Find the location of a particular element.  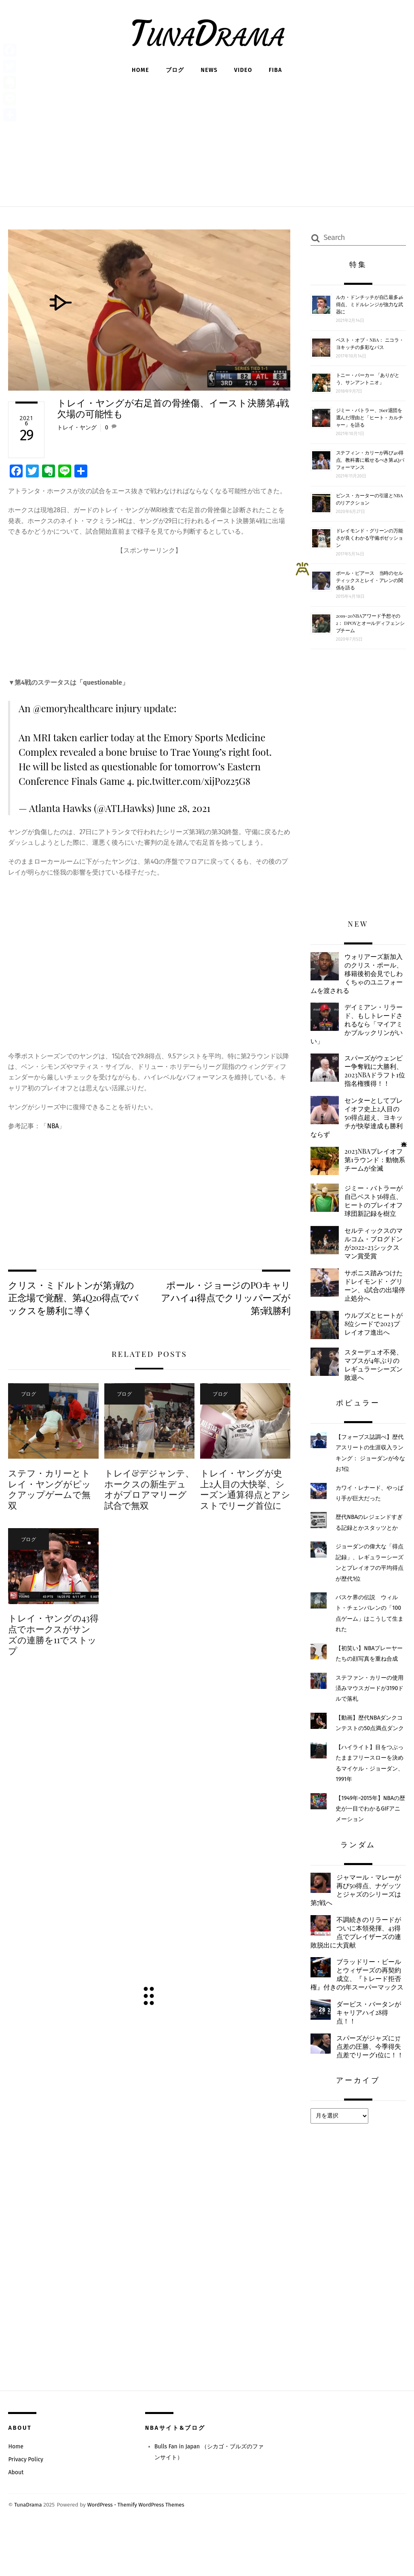

report a bug or issue is located at coordinates (404, 1144).